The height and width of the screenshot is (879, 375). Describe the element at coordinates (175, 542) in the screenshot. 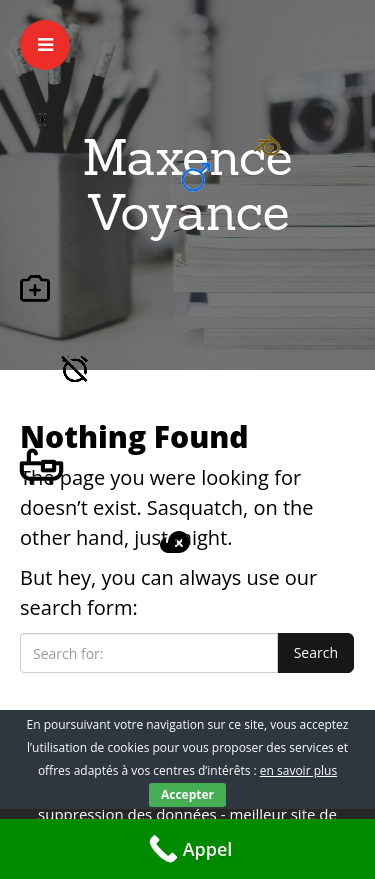

I see `disconnect from cloud storage` at that location.